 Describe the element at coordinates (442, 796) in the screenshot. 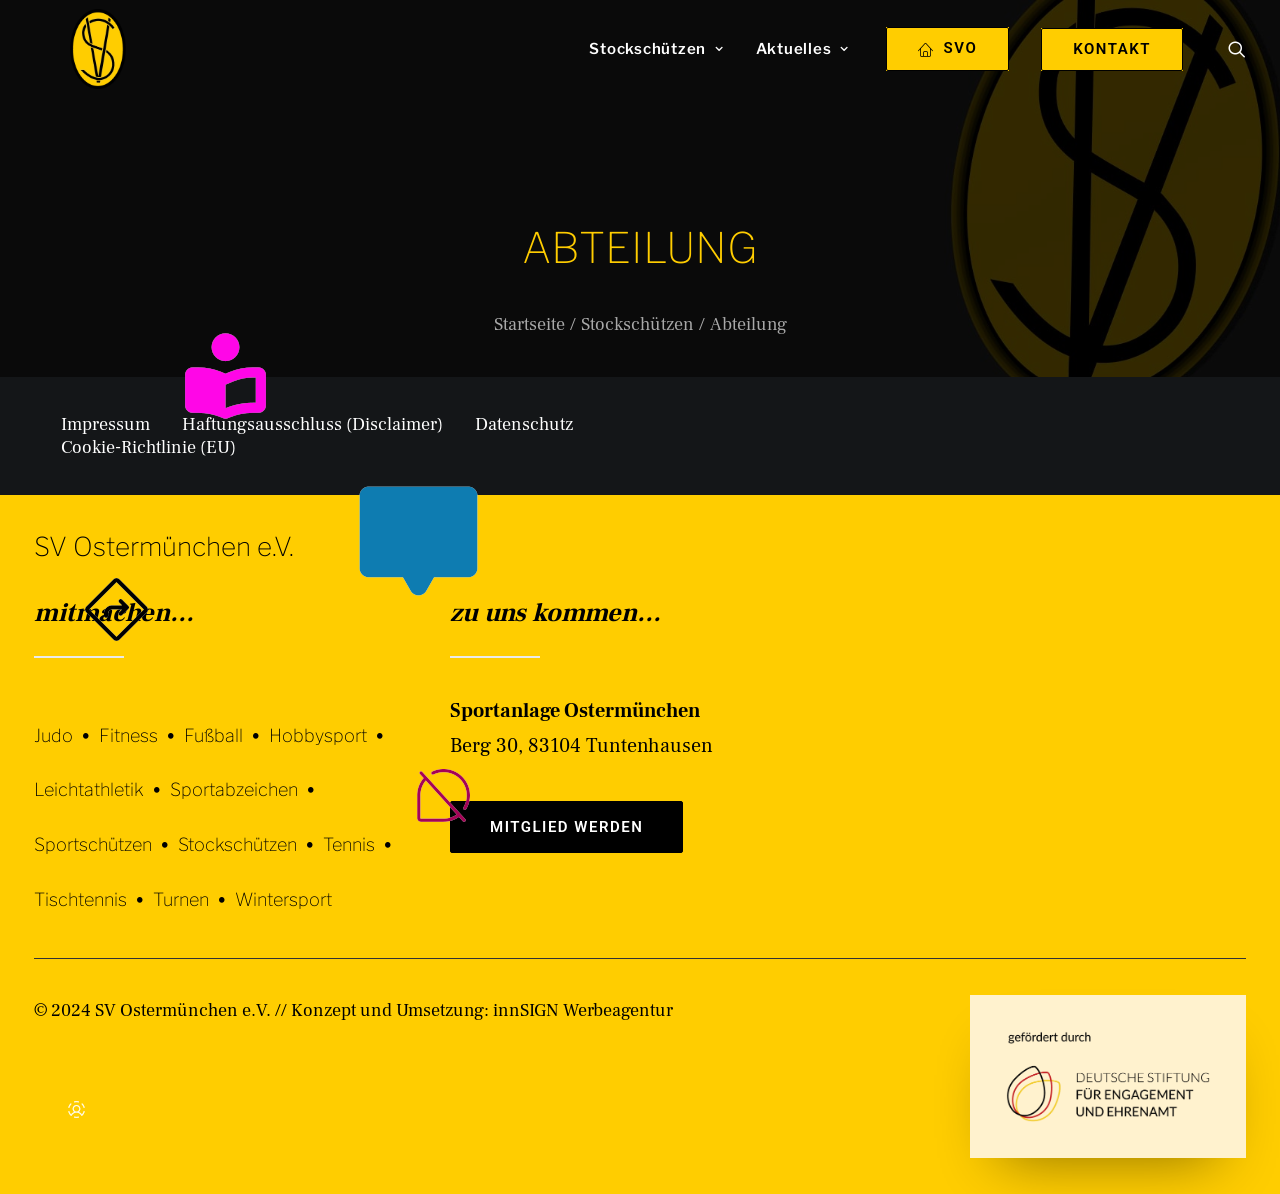

I see `mute or disable chat notifications` at that location.